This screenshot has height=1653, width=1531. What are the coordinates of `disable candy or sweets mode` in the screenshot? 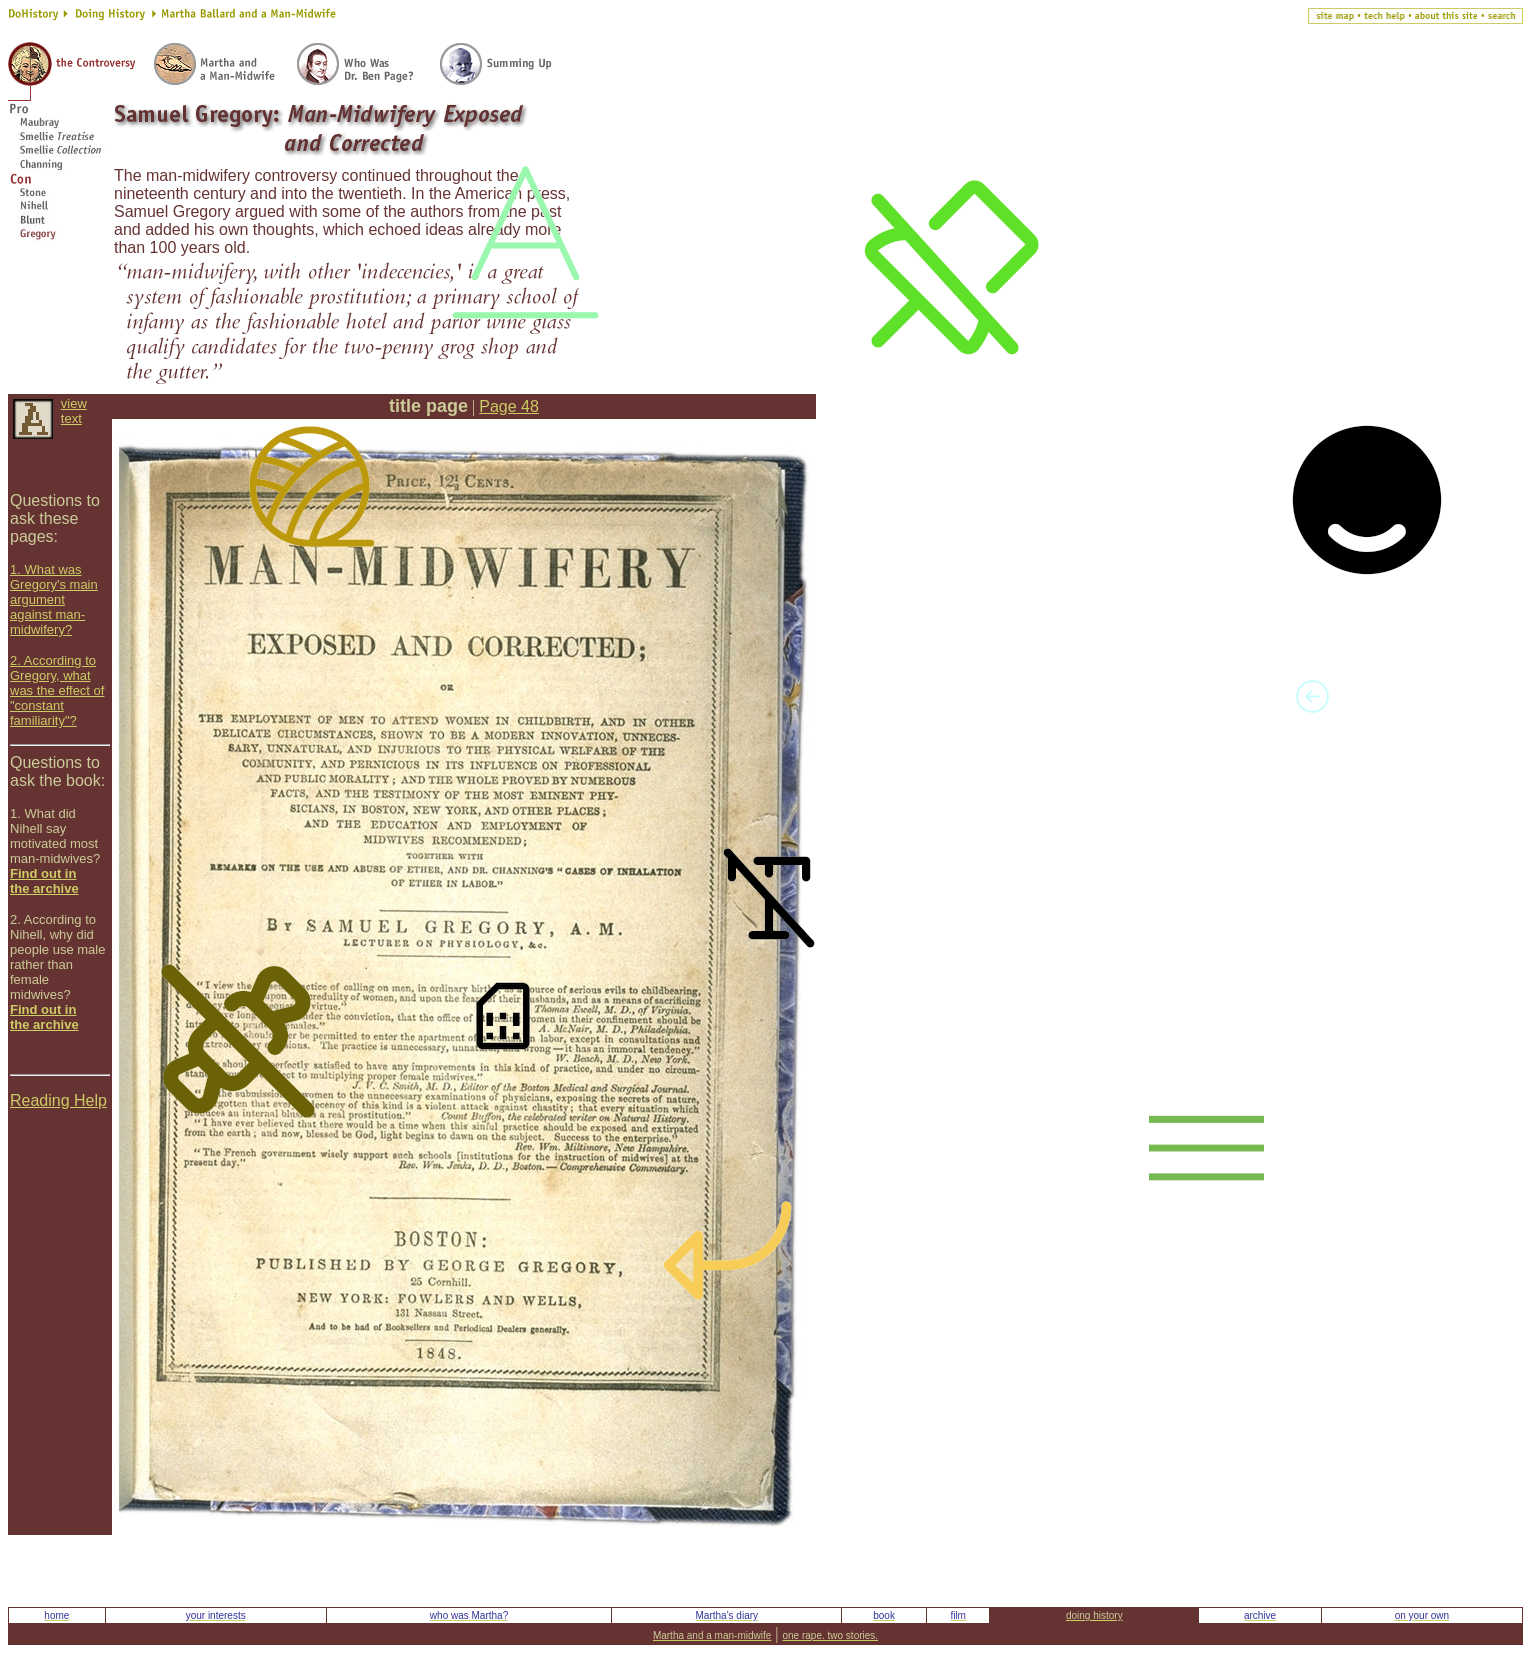 It's located at (238, 1041).